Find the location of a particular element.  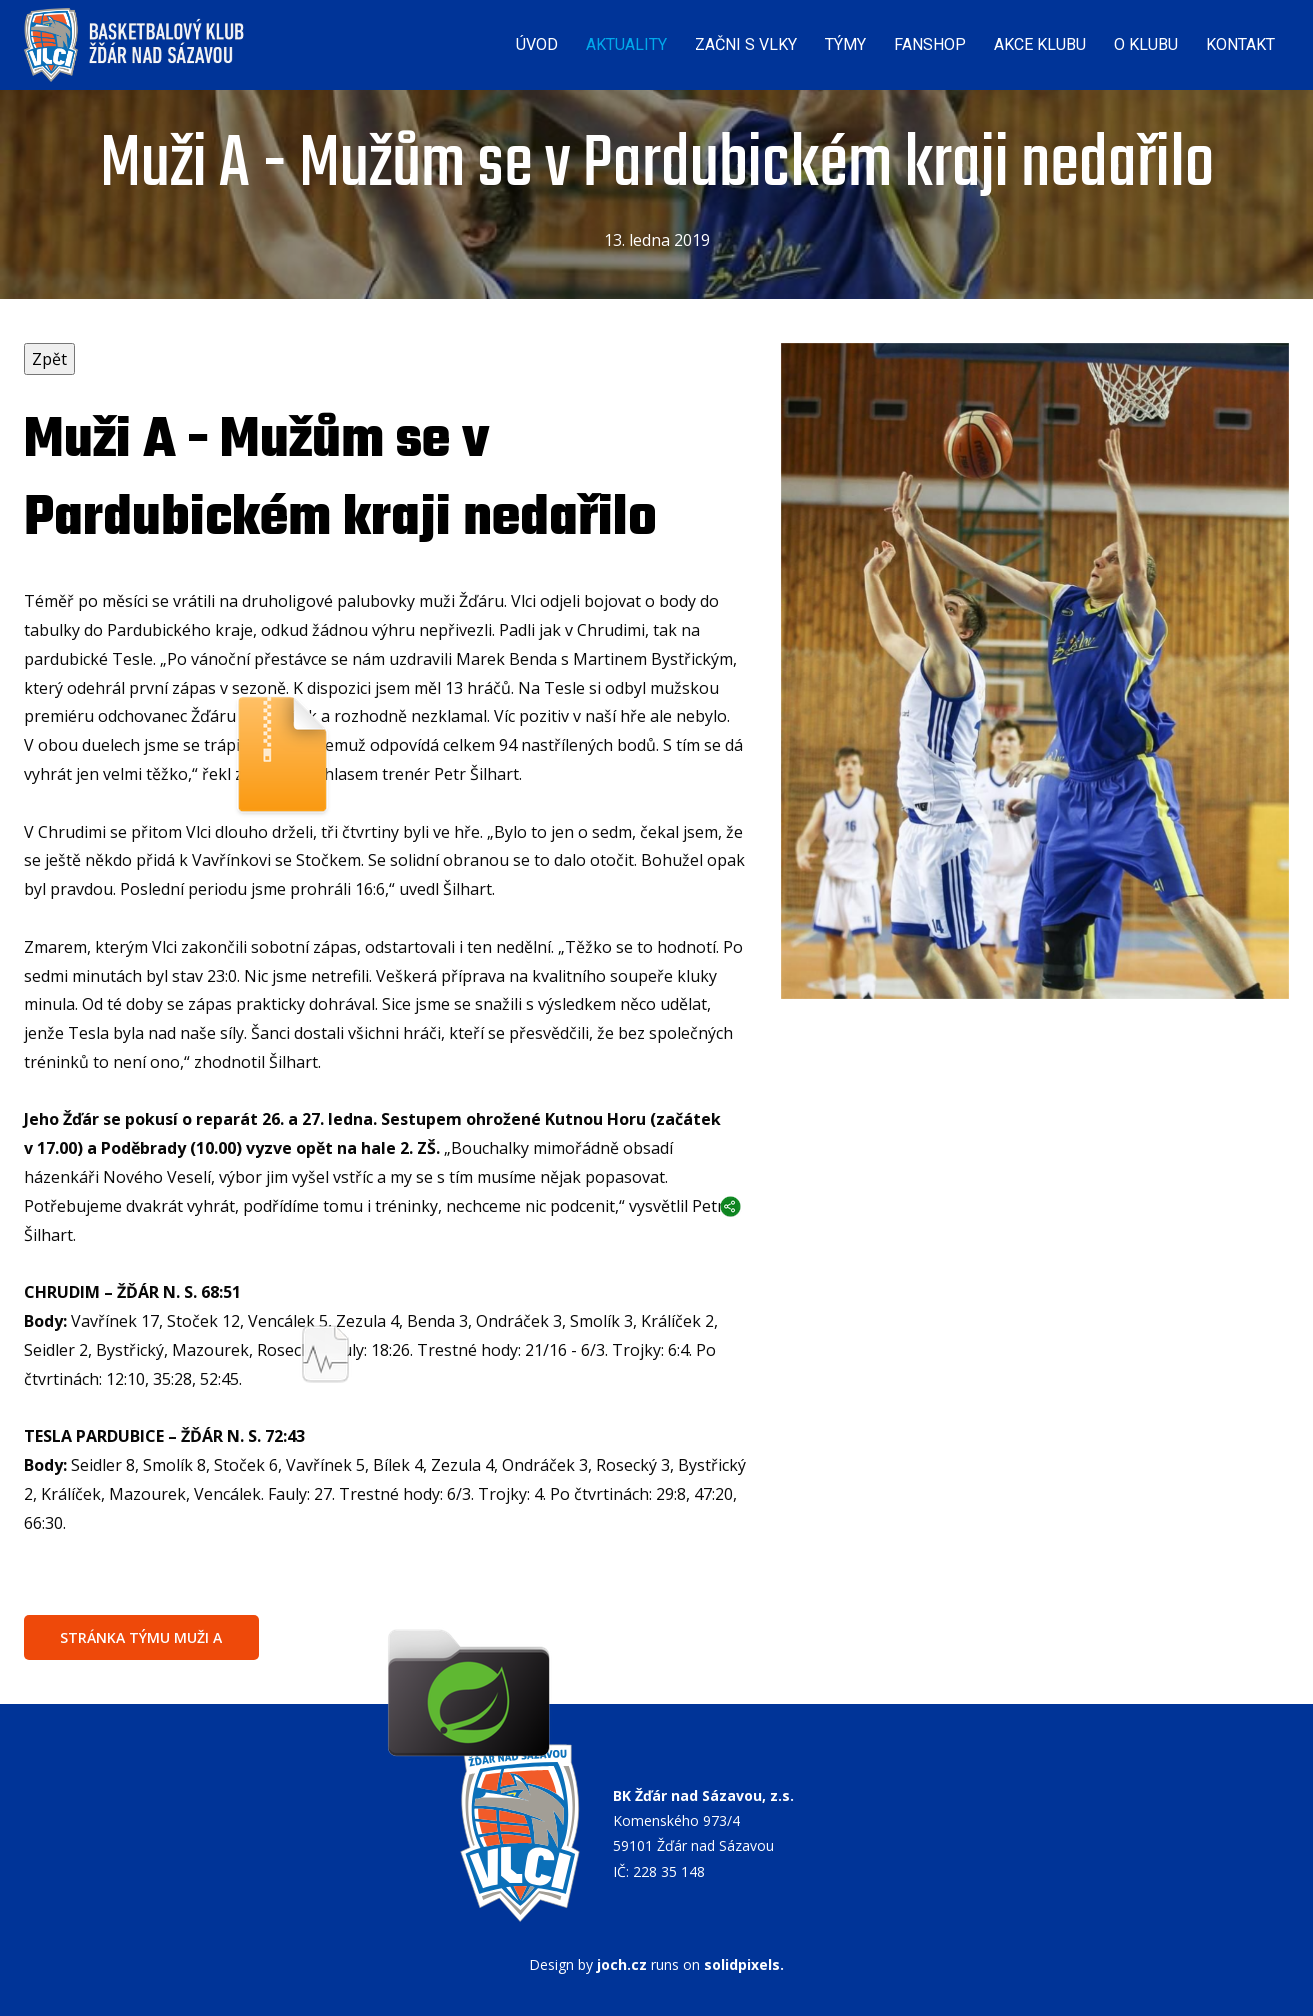

open spring framework project files is located at coordinates (468, 1697).